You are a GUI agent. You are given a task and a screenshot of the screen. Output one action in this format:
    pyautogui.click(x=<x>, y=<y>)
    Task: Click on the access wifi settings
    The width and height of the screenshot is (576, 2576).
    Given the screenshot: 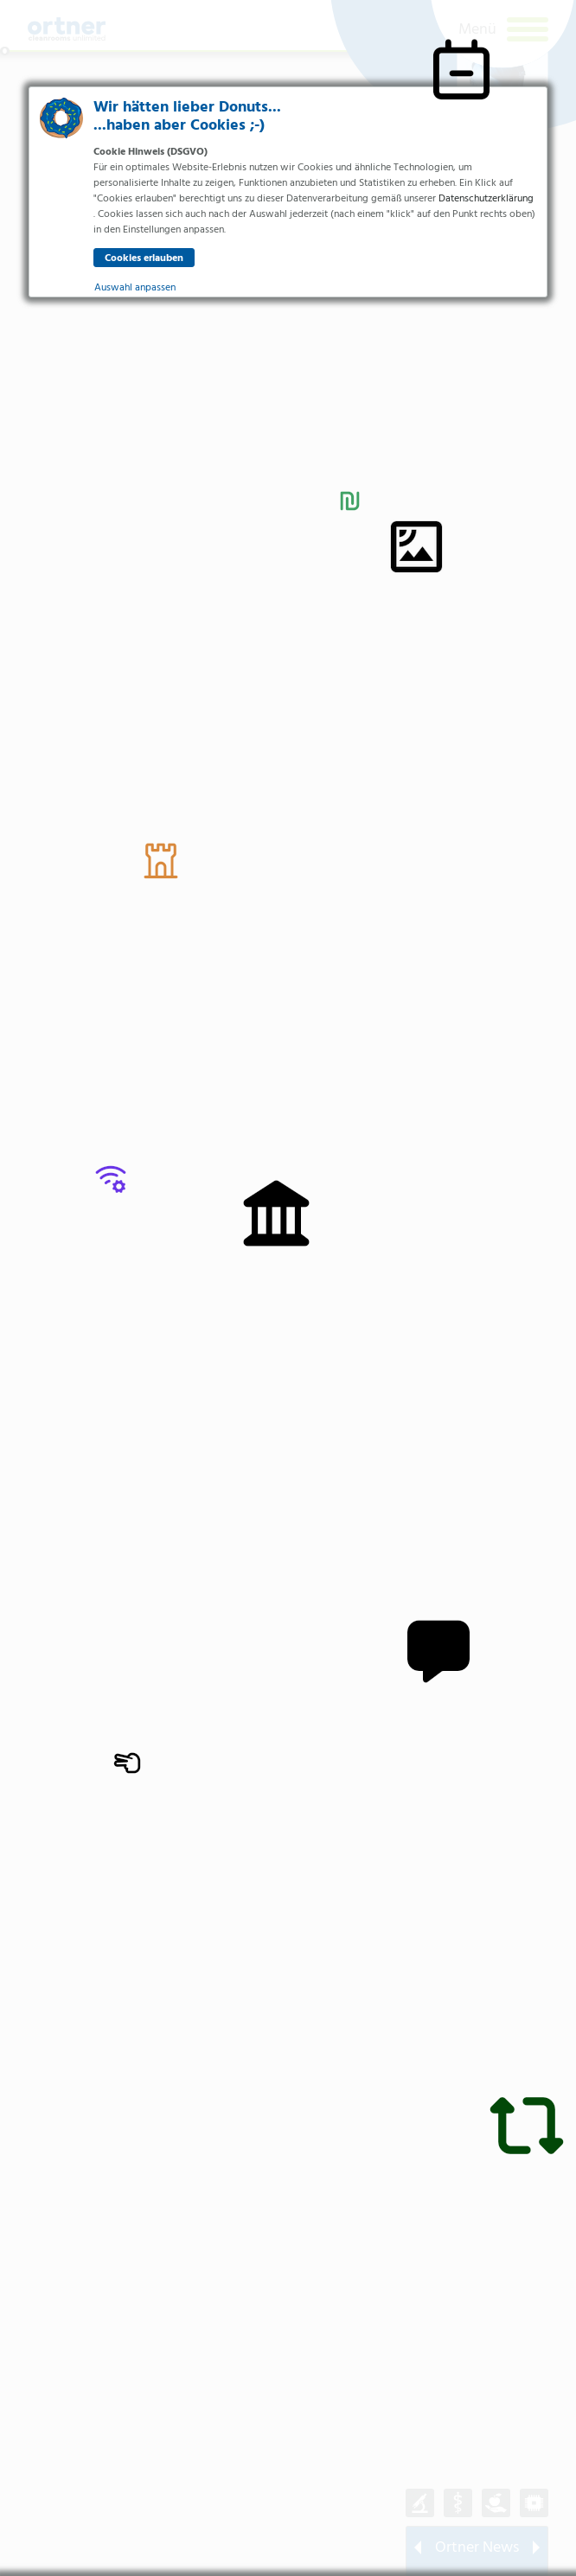 What is the action you would take?
    pyautogui.click(x=111, y=1178)
    